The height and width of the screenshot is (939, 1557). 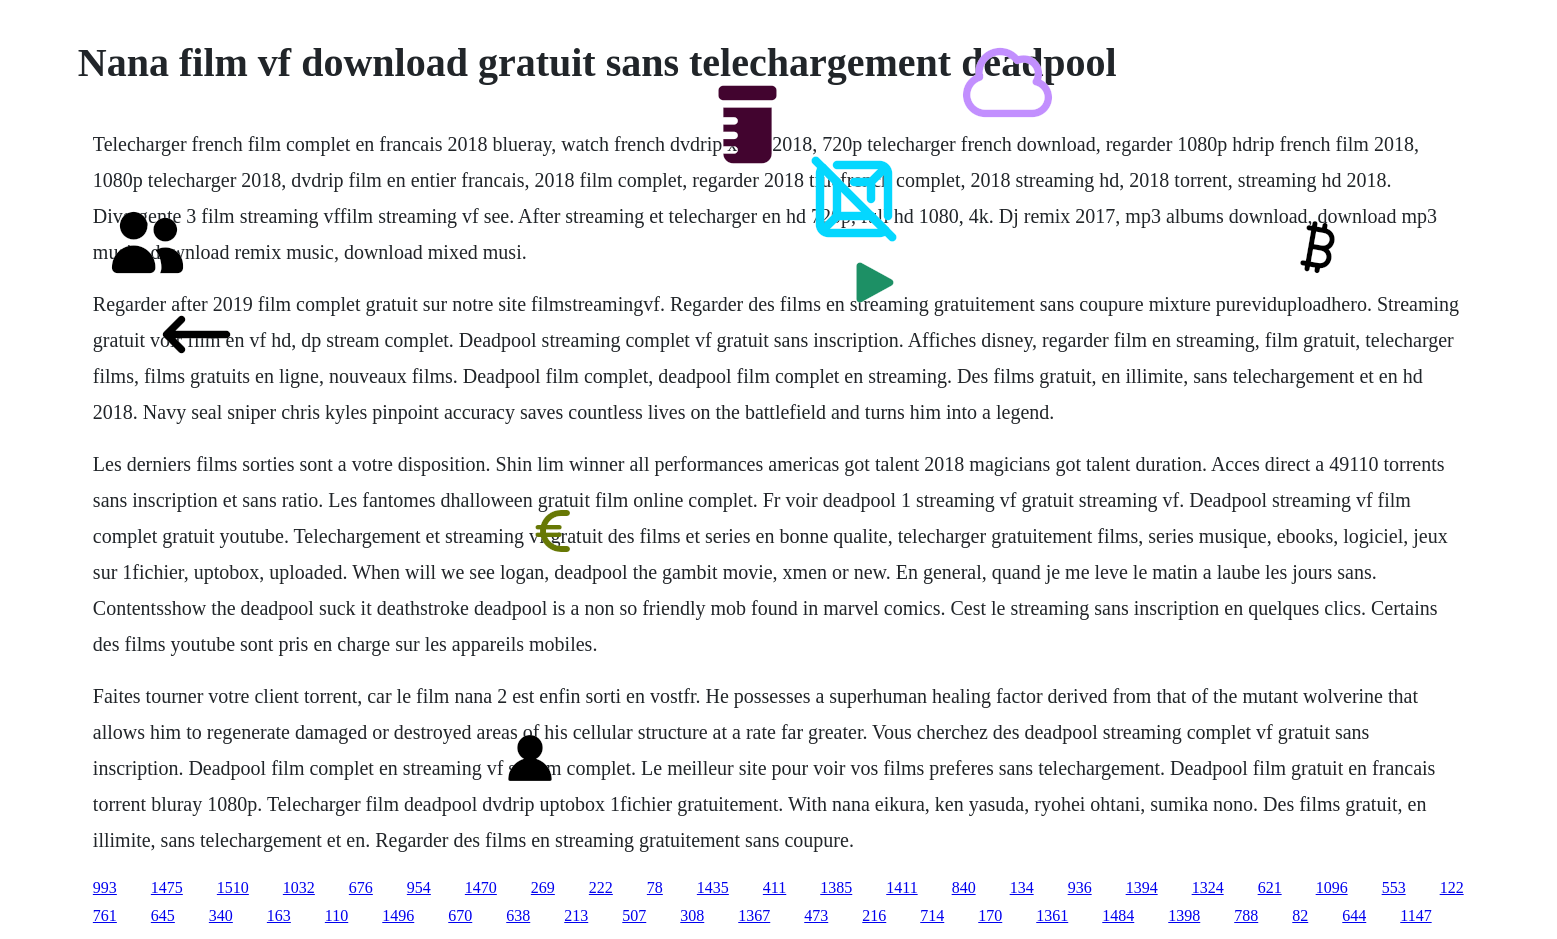 I want to click on go back to the previous page, so click(x=196, y=334).